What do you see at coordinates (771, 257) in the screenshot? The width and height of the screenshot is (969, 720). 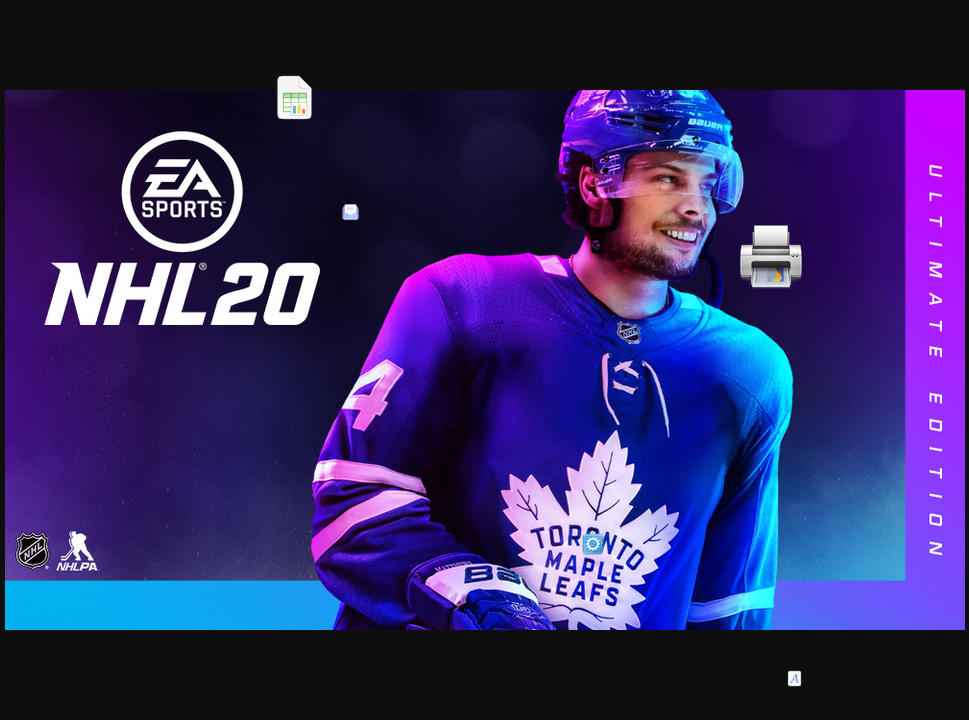 I see `access printer settings and preferences` at bounding box center [771, 257].